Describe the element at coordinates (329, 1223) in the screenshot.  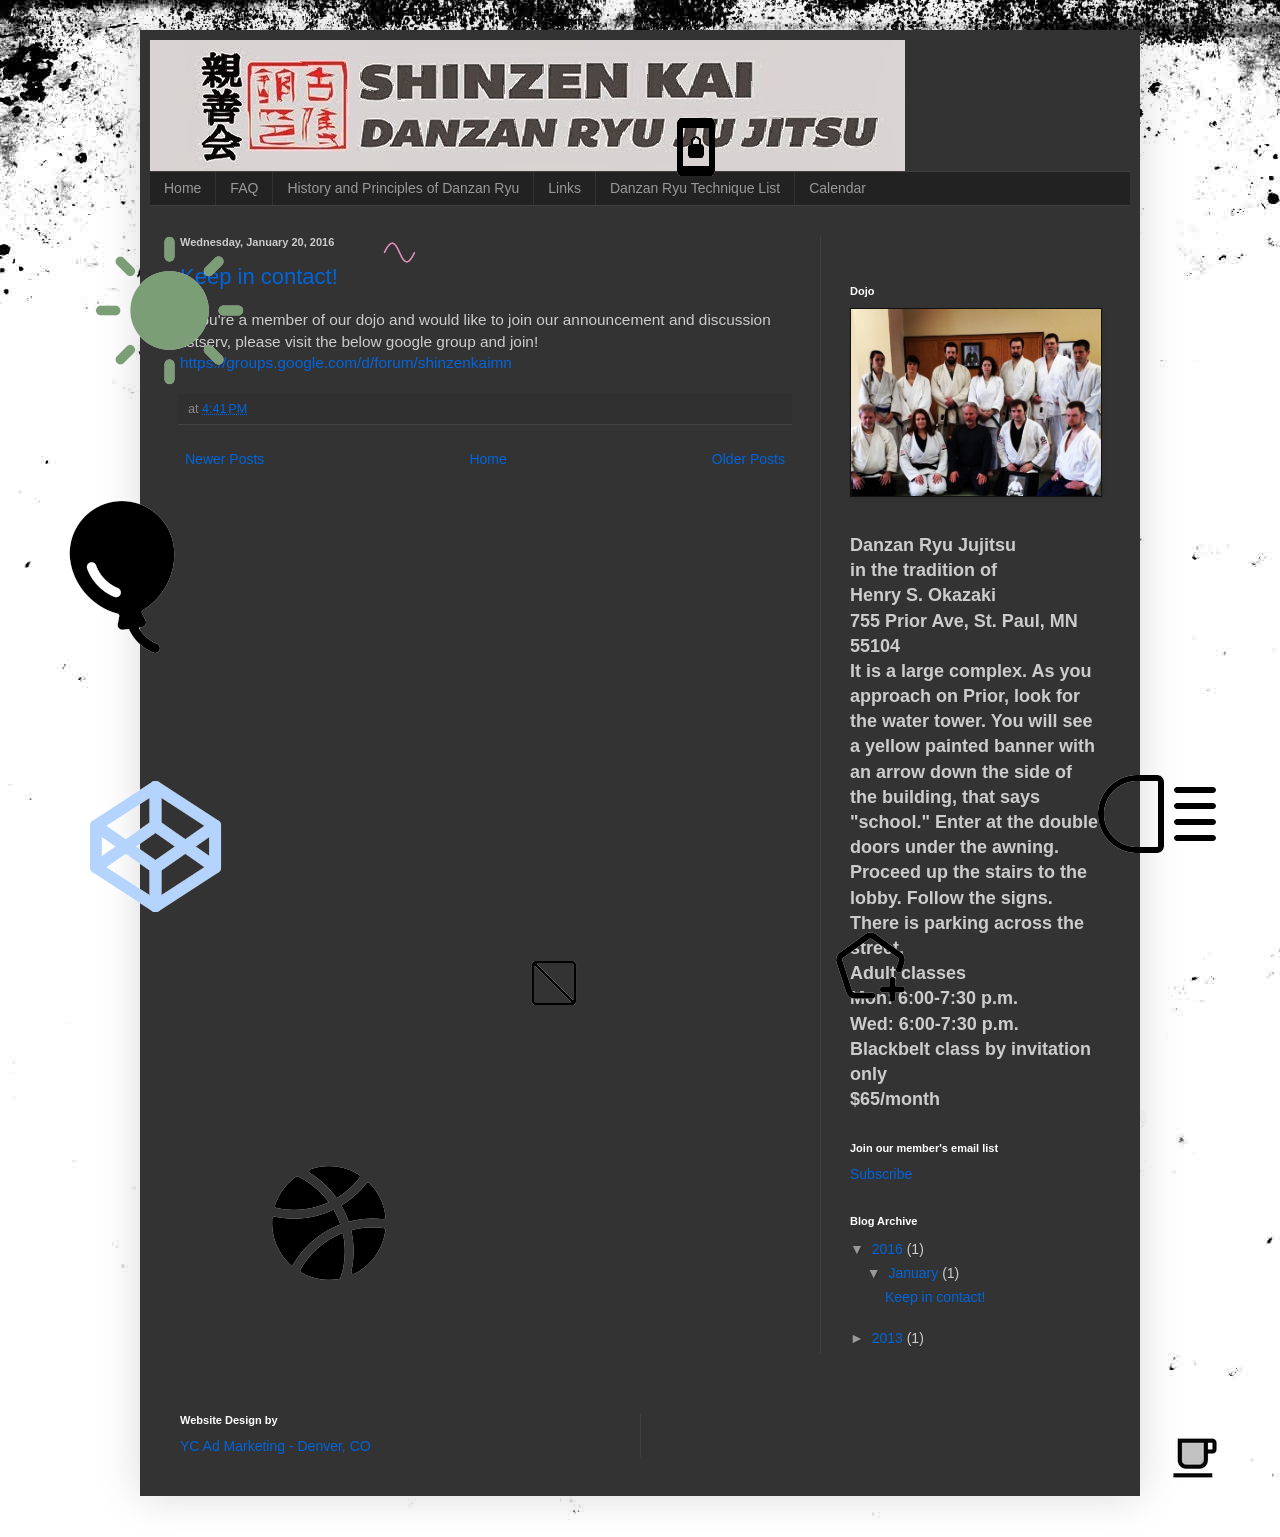
I see `visit dribbble profile or portfolio` at that location.